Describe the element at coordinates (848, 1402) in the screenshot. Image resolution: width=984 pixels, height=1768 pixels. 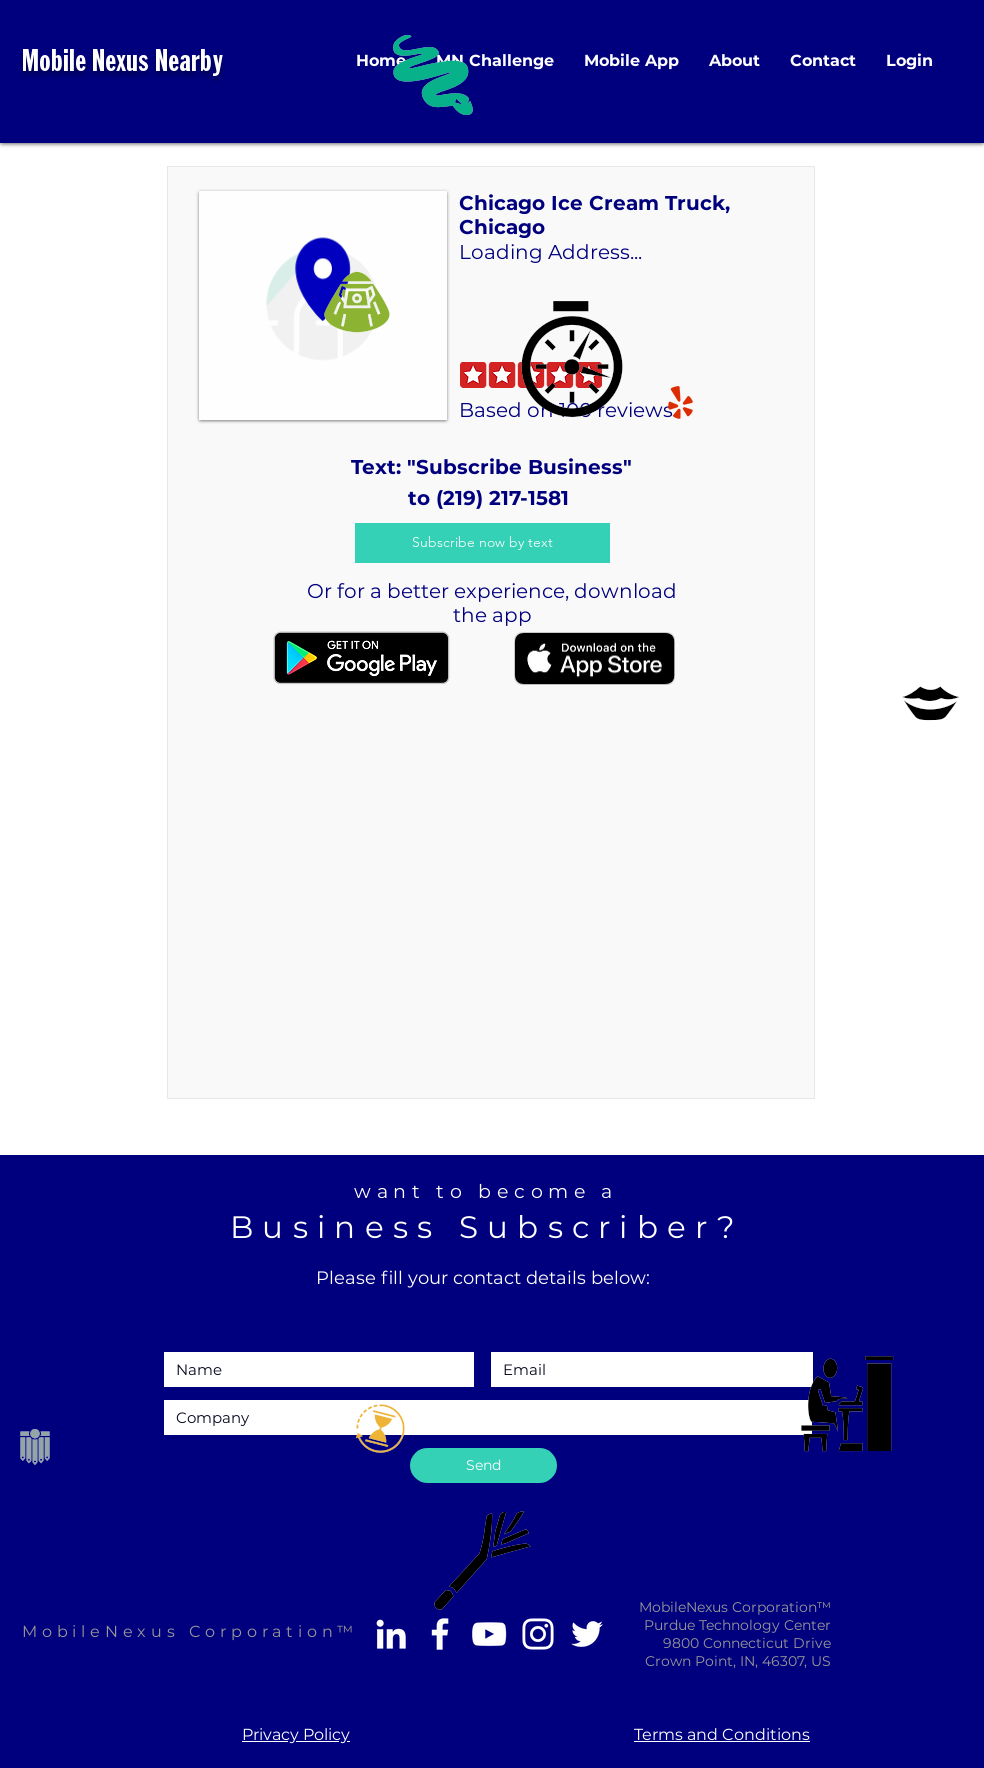
I see `access piano or keyboard lessons` at that location.